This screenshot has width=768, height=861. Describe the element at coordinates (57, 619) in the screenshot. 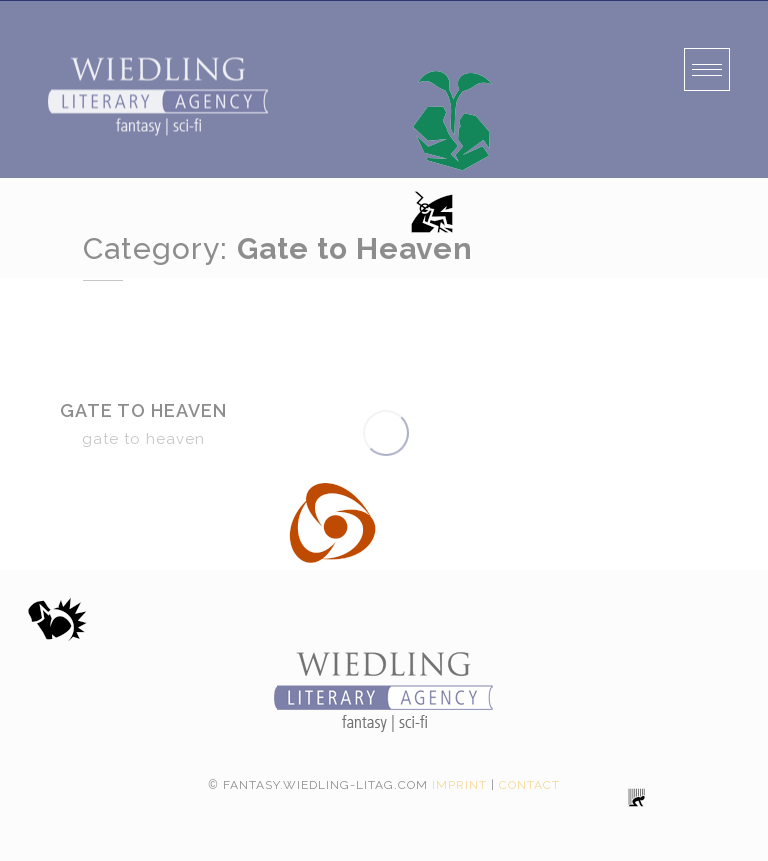

I see `kick attack action in a game` at that location.